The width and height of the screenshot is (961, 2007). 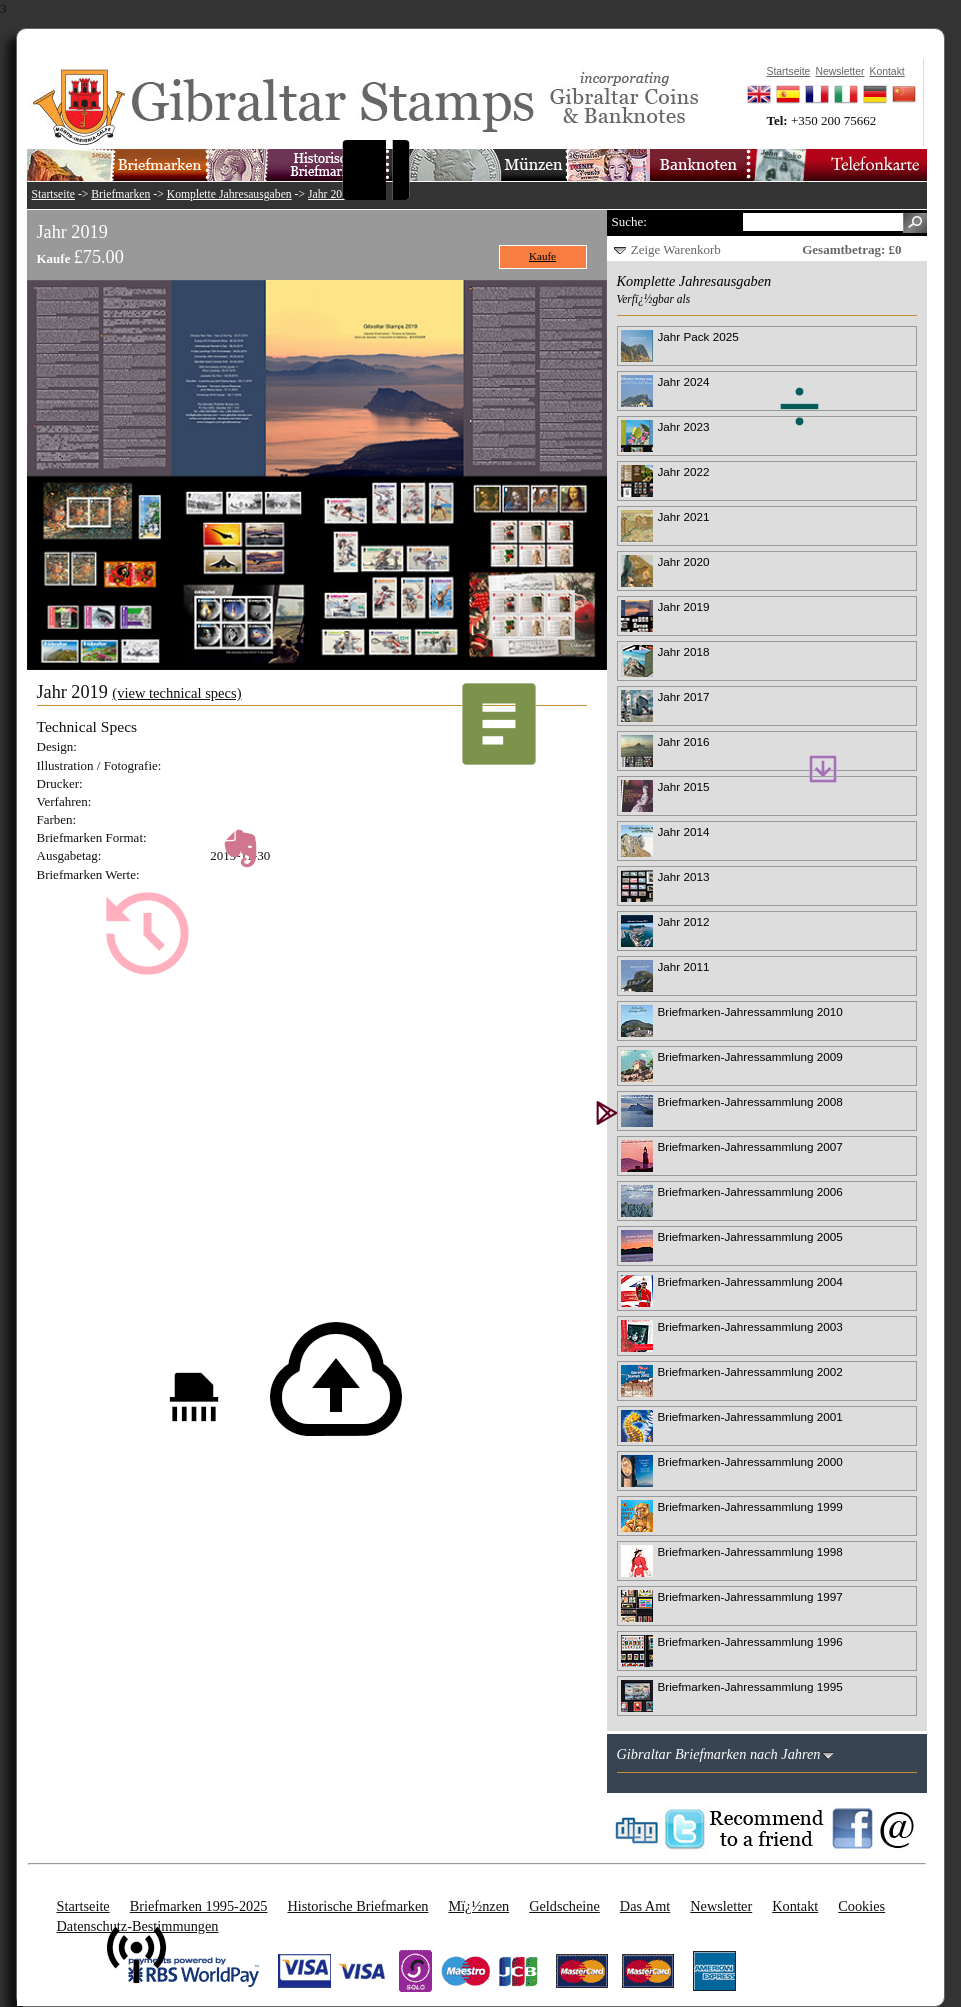 I want to click on open Evernote app, so click(x=240, y=847).